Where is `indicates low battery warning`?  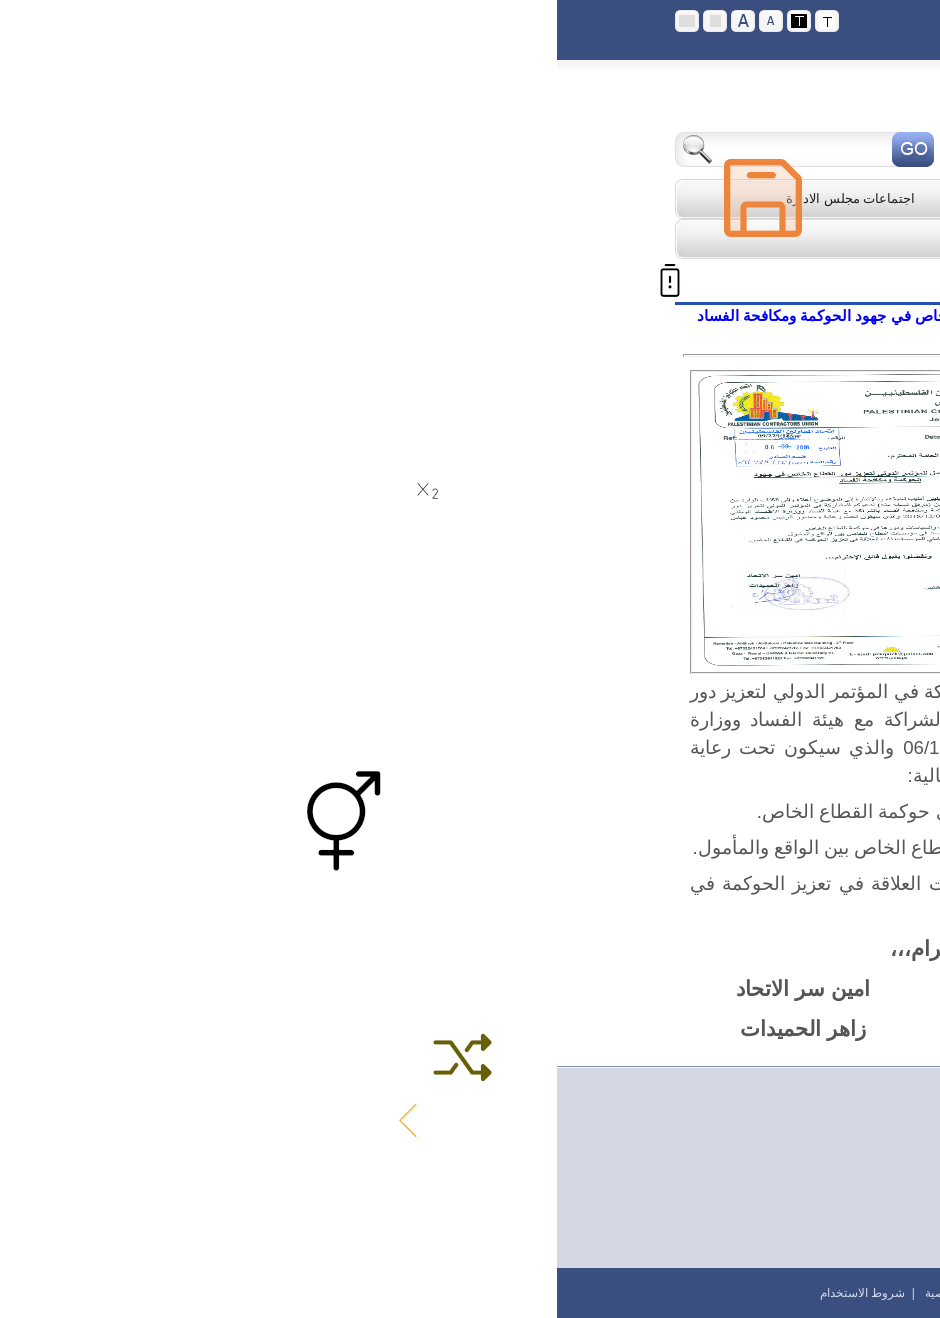
indicates low battery warning is located at coordinates (670, 281).